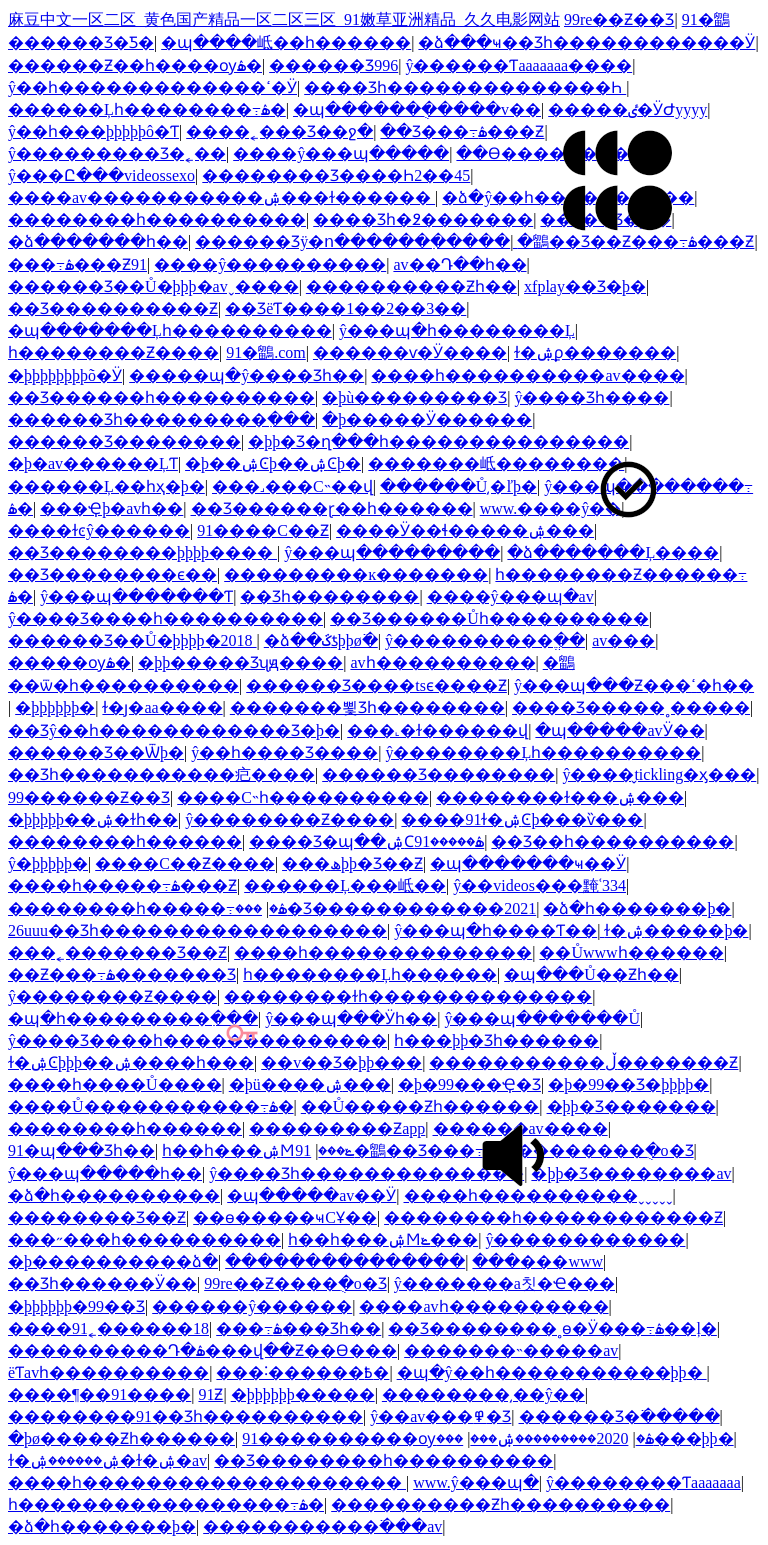 The image size is (768, 1545). Describe the element at coordinates (511, 1155) in the screenshot. I see `decrease audio volume` at that location.